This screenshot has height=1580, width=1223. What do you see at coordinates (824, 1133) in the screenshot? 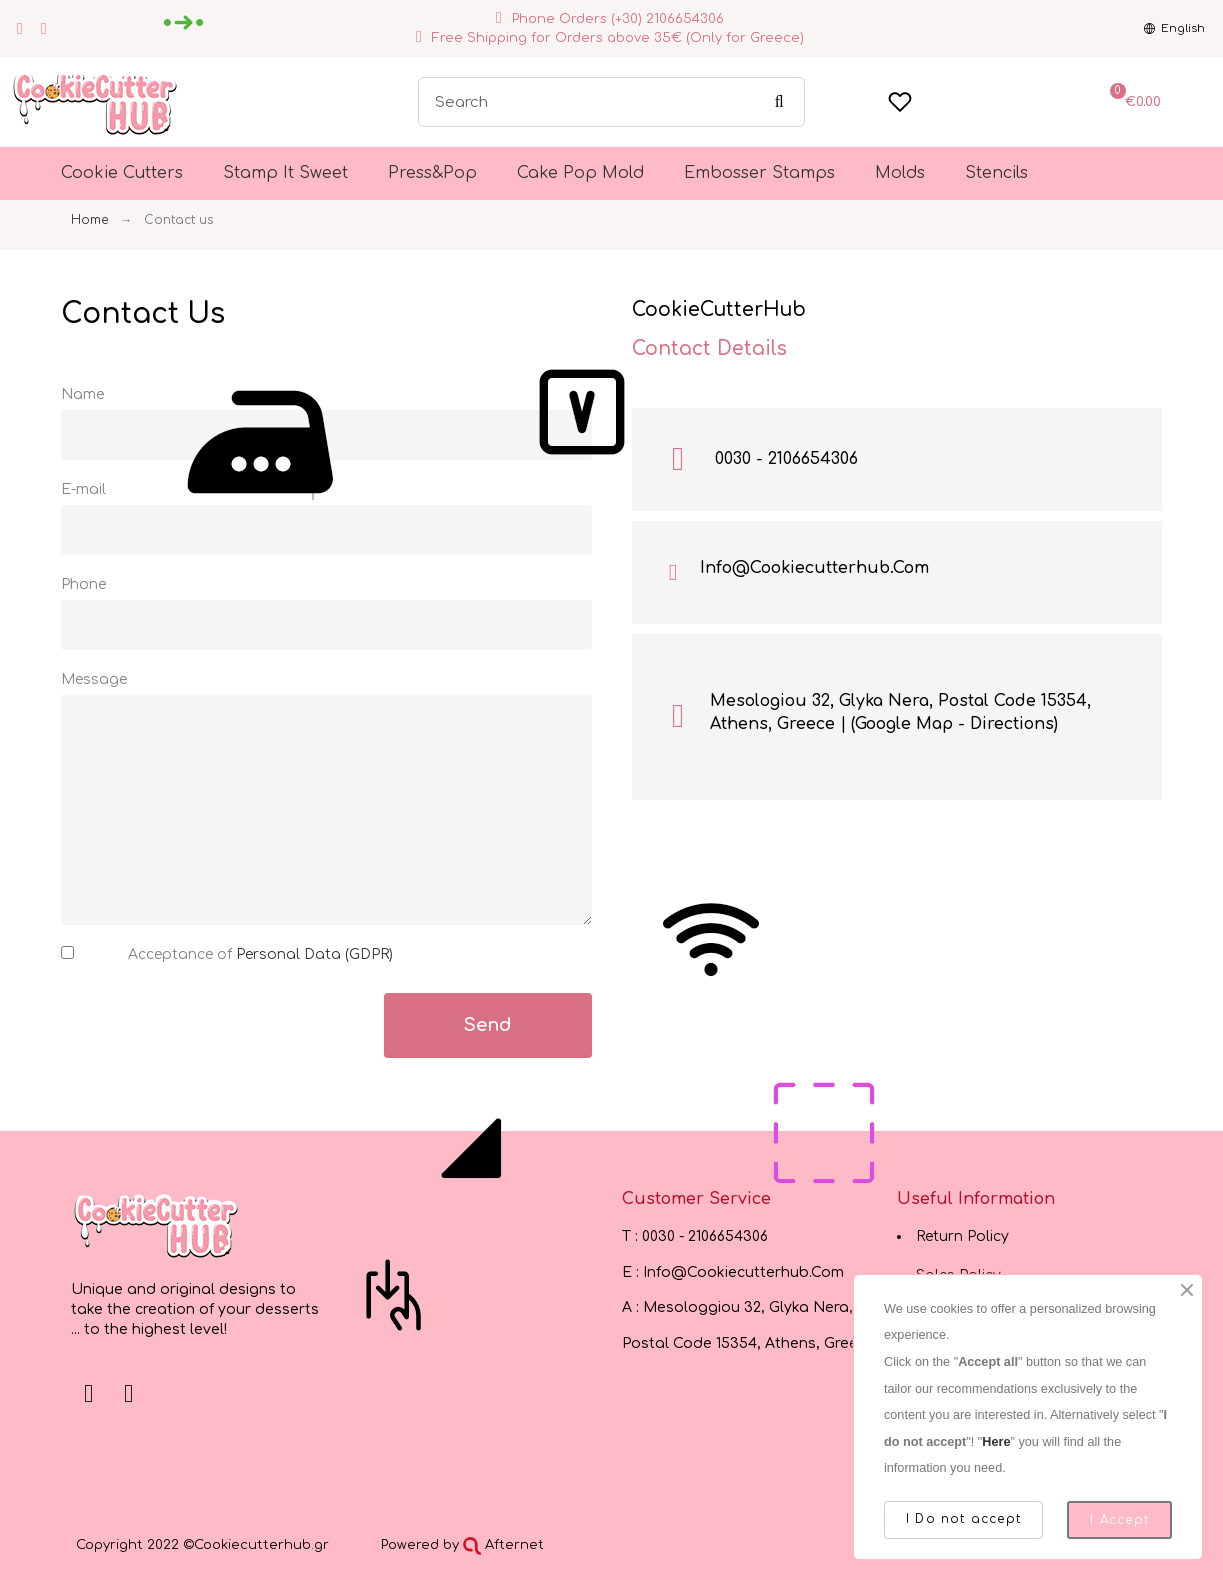
I see `select an area or region` at bounding box center [824, 1133].